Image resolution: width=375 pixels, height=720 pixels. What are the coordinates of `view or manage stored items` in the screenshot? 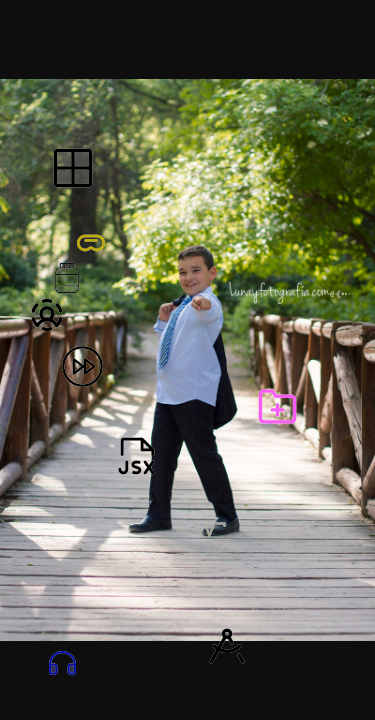 It's located at (67, 278).